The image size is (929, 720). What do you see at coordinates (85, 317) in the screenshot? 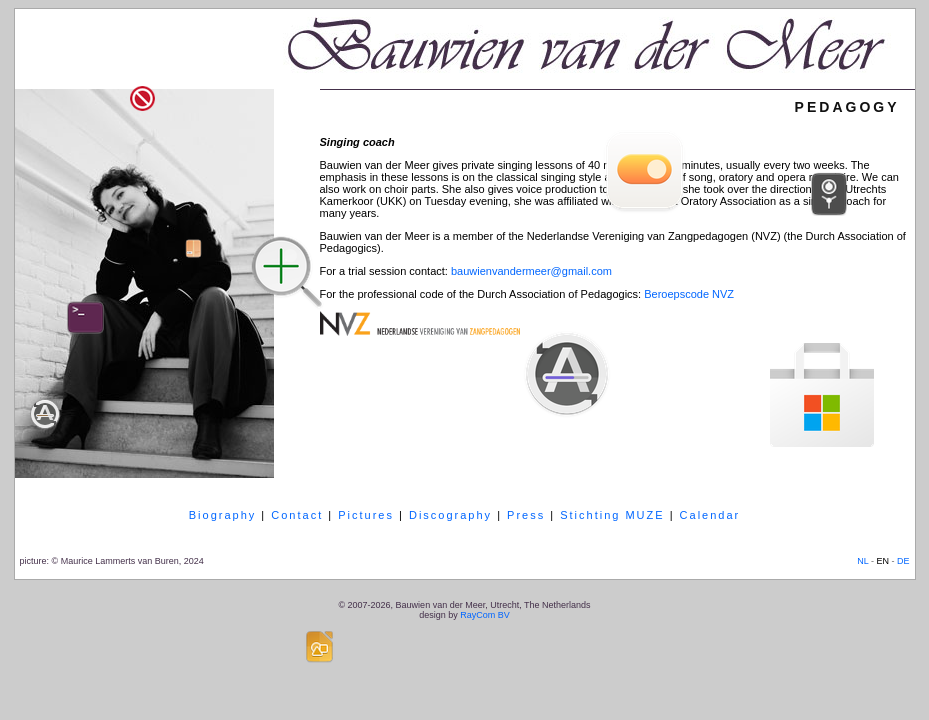
I see `open terminal application` at bounding box center [85, 317].